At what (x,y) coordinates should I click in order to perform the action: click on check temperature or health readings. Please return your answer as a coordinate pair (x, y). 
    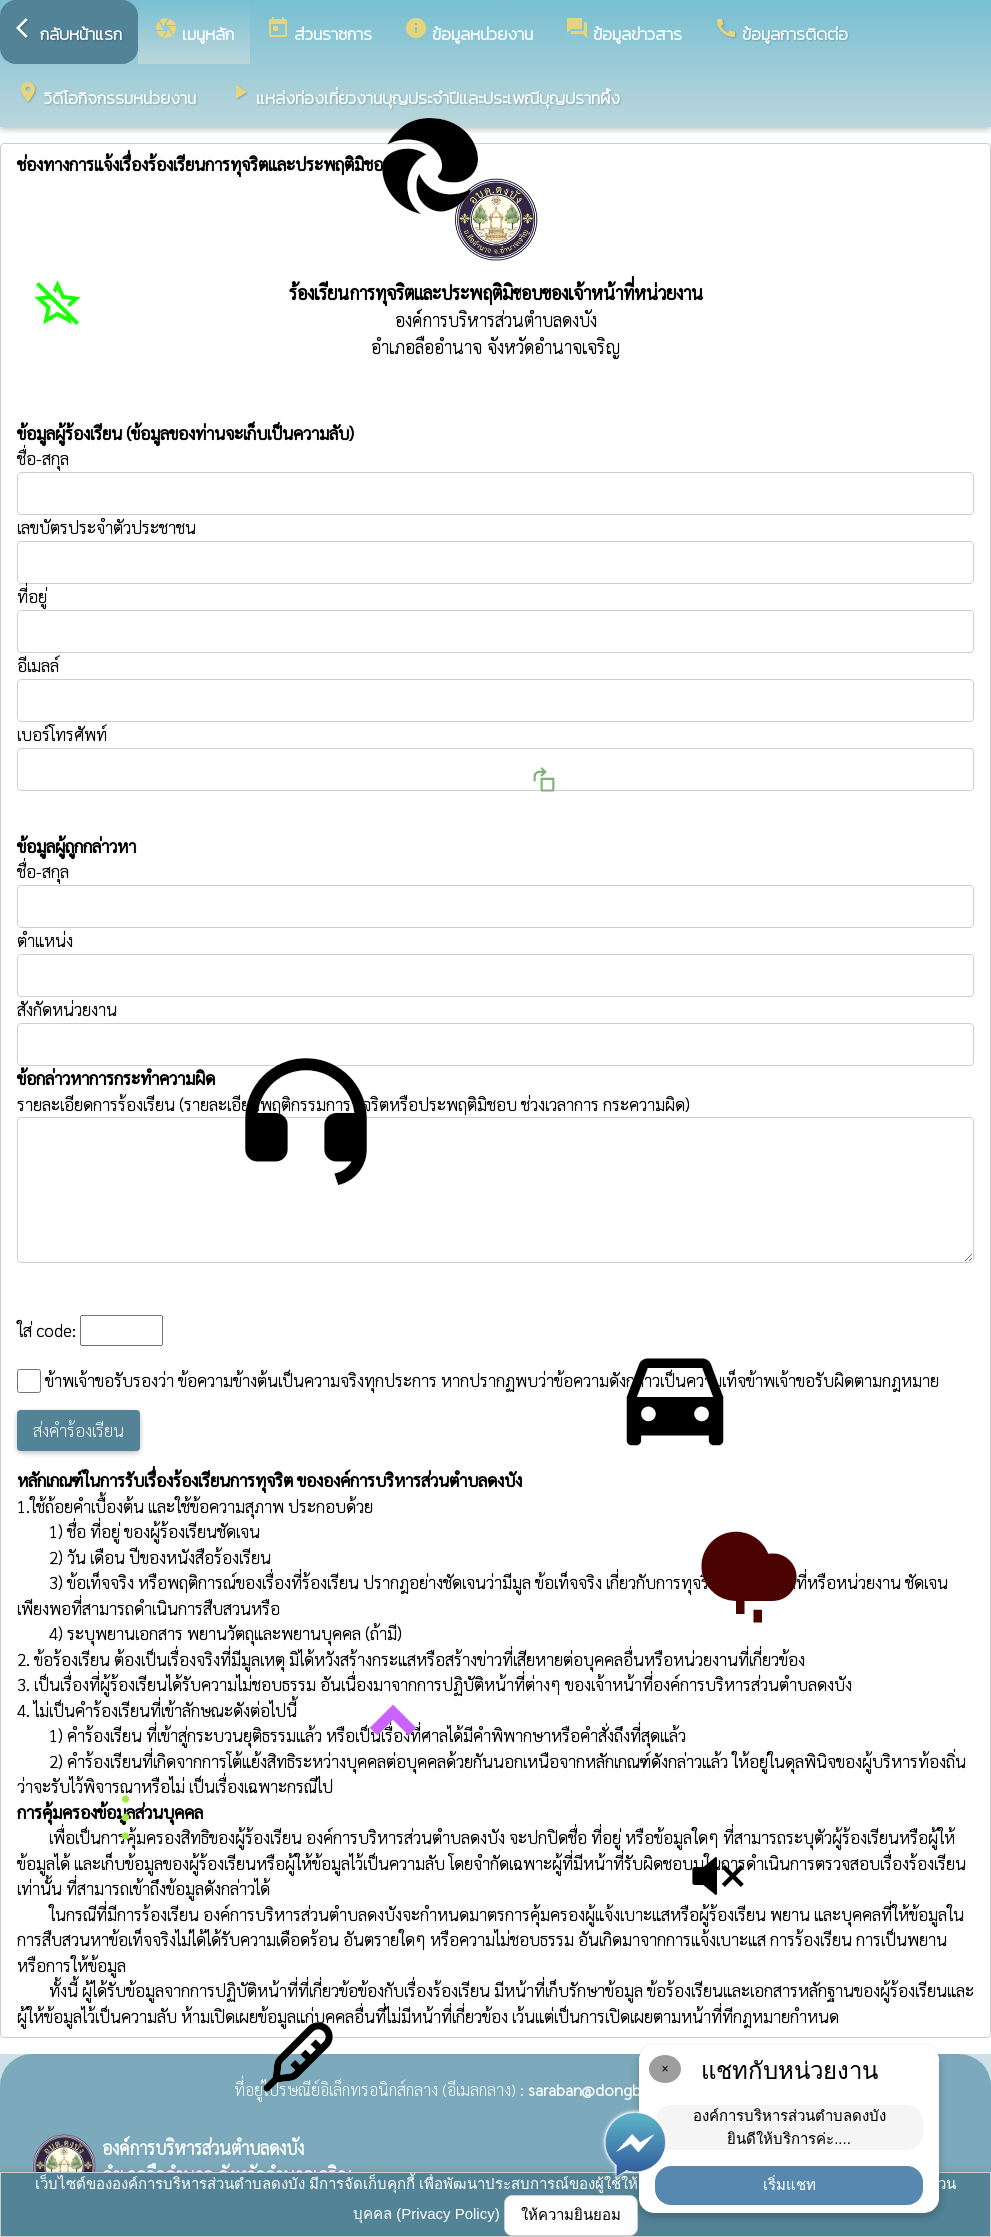
    Looking at the image, I should click on (297, 2057).